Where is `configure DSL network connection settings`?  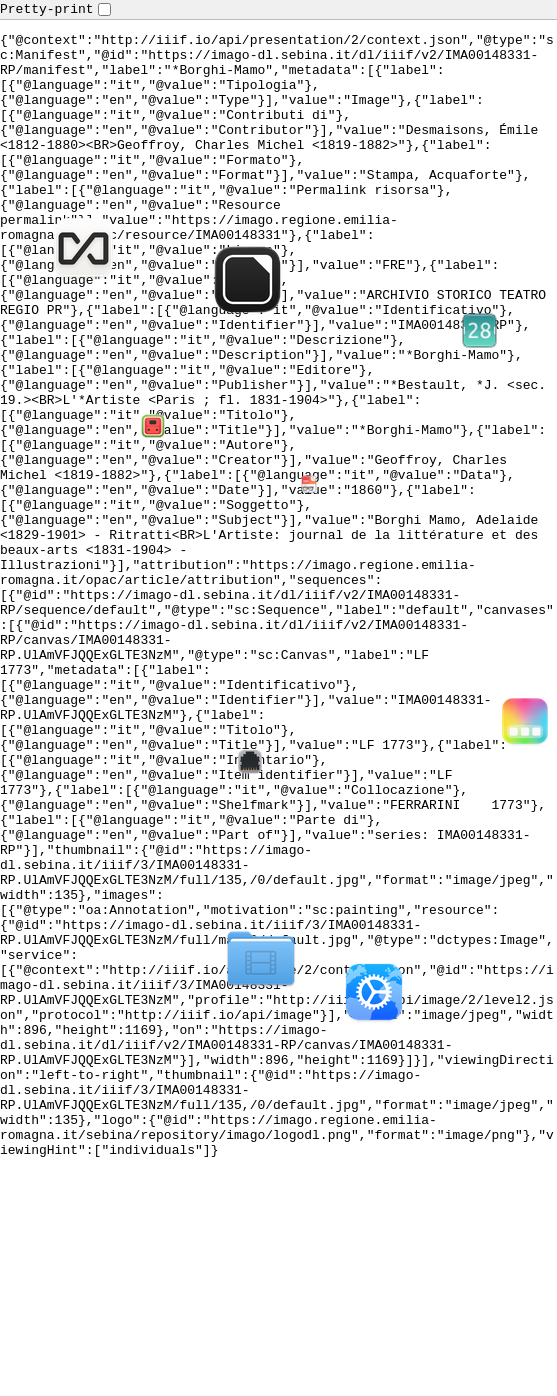
configure DSL network connection settings is located at coordinates (250, 762).